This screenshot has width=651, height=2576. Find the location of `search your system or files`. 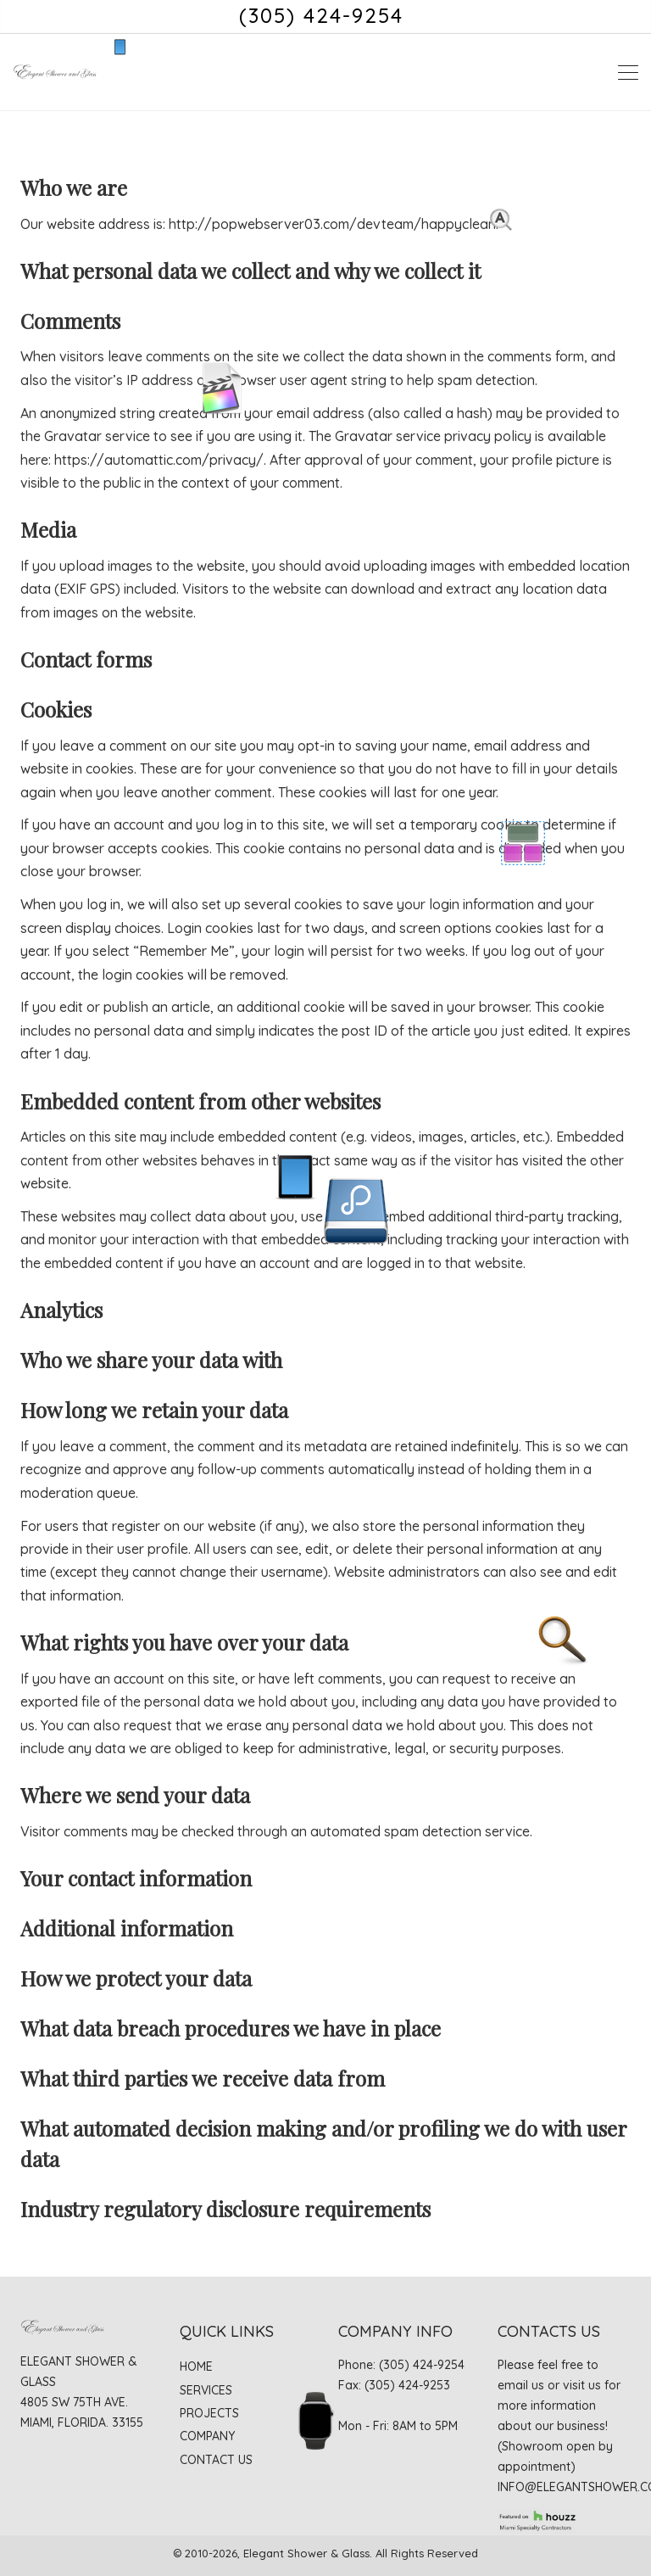

search your system or files is located at coordinates (562, 1640).